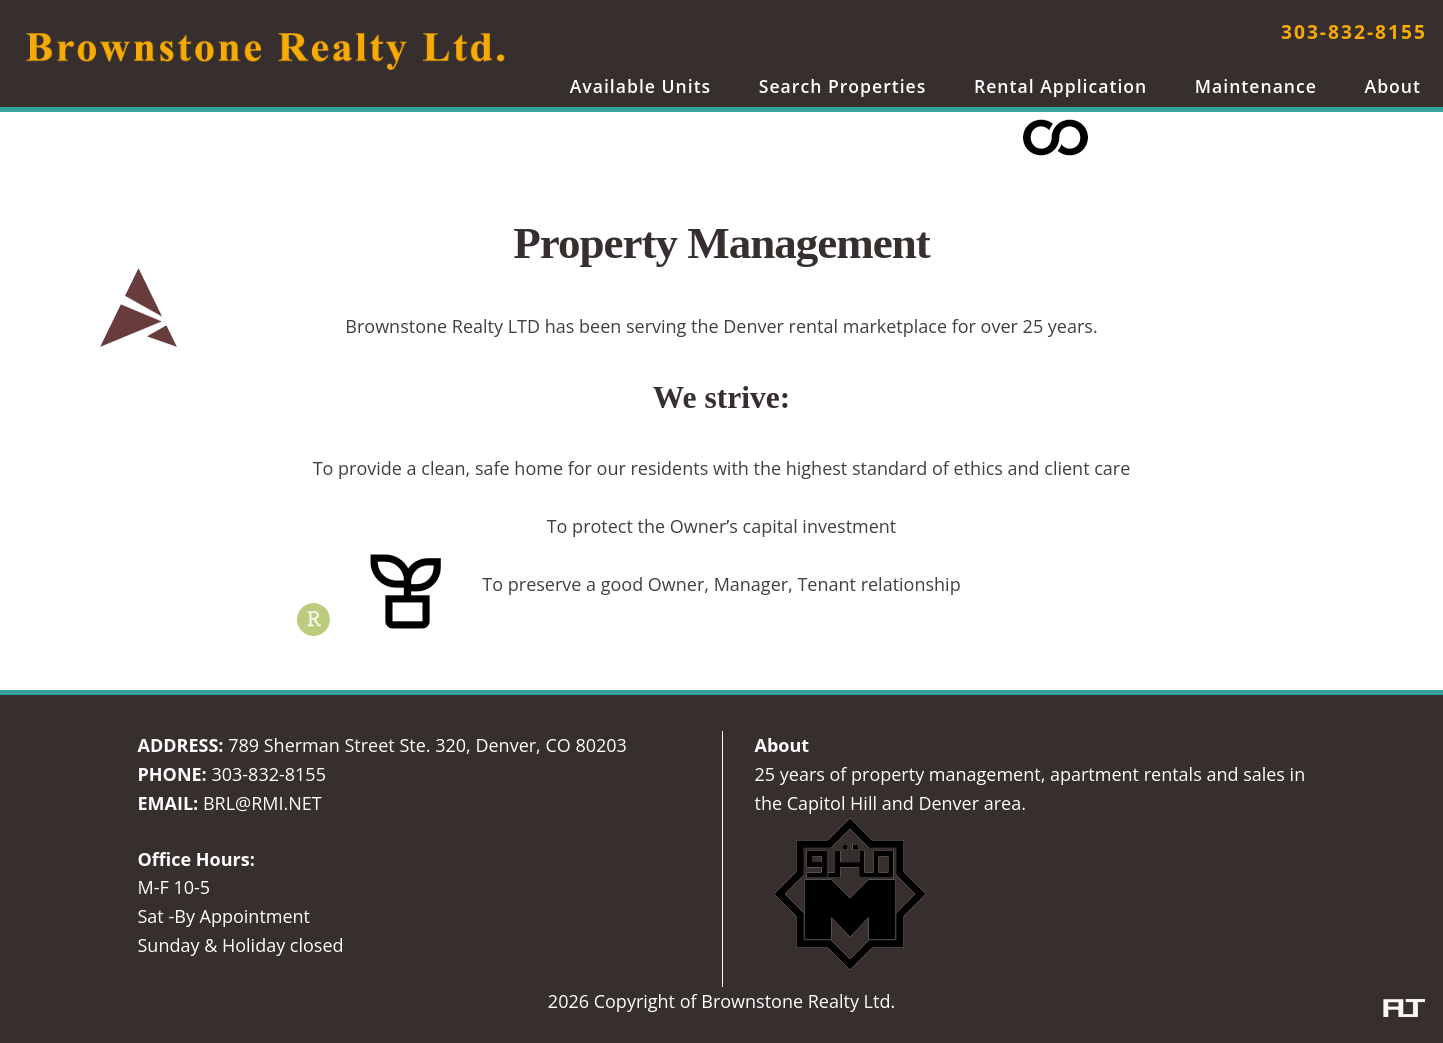 This screenshot has height=1043, width=1443. I want to click on open RStudio IDE application, so click(313, 619).